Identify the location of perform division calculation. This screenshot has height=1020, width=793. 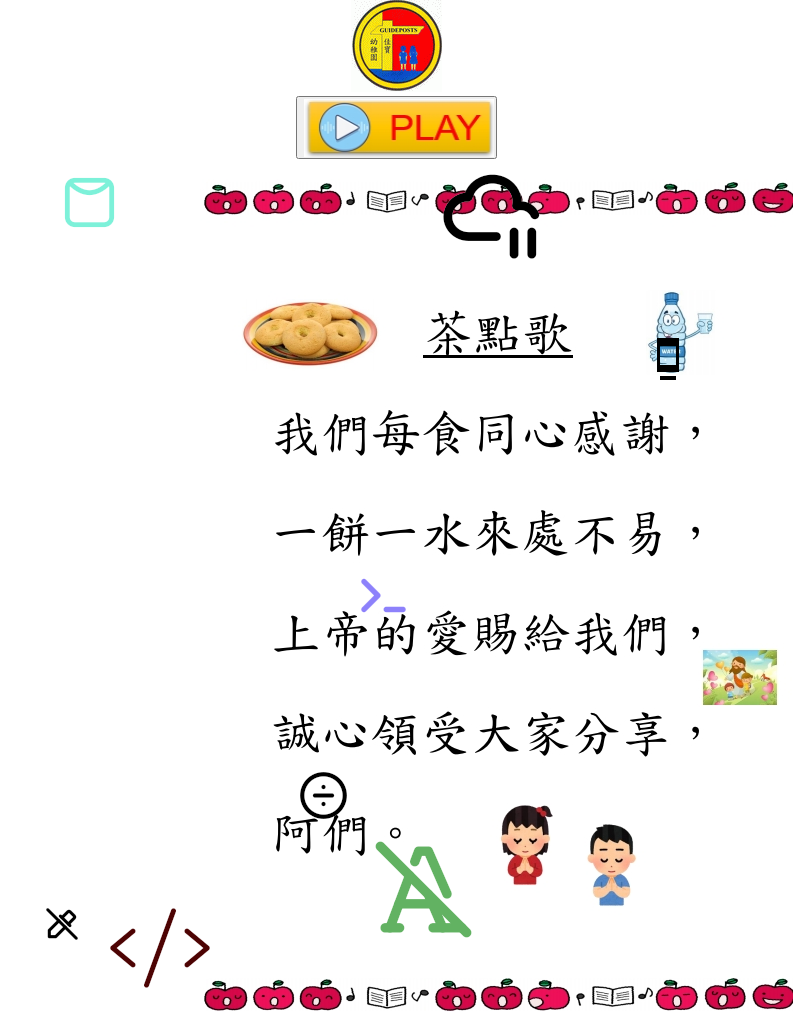
(323, 795).